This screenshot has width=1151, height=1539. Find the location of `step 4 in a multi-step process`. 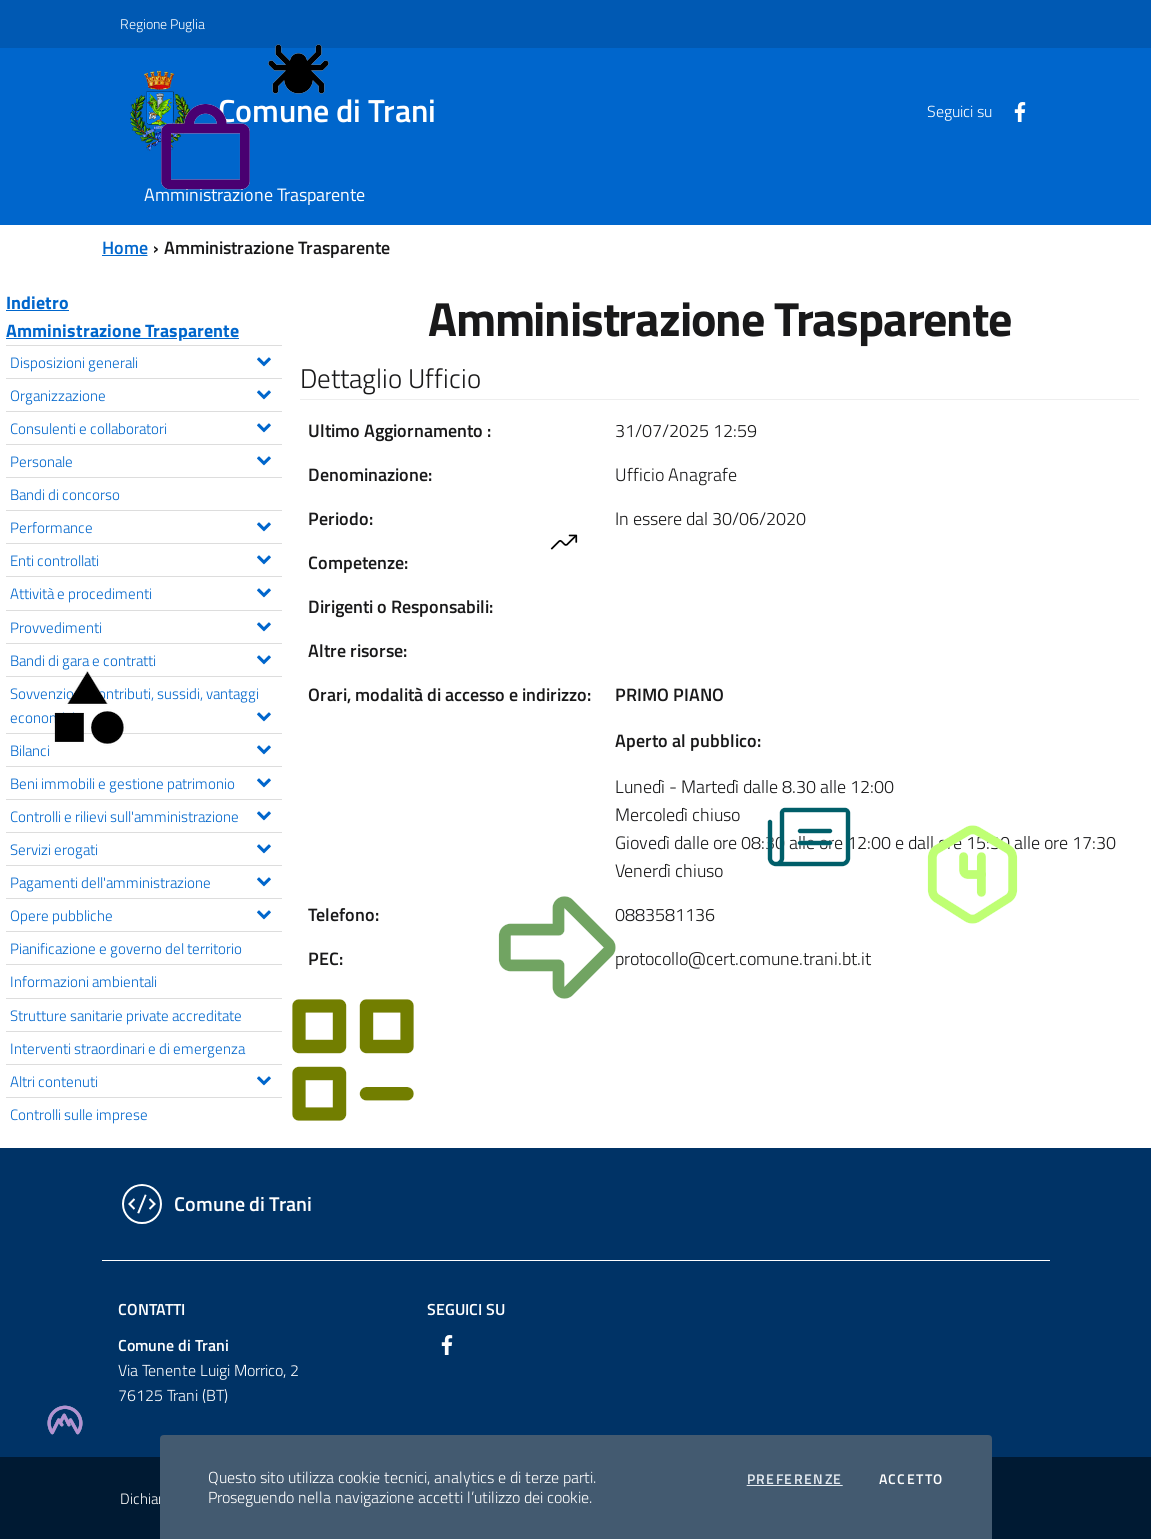

step 4 in a multi-step process is located at coordinates (972, 874).